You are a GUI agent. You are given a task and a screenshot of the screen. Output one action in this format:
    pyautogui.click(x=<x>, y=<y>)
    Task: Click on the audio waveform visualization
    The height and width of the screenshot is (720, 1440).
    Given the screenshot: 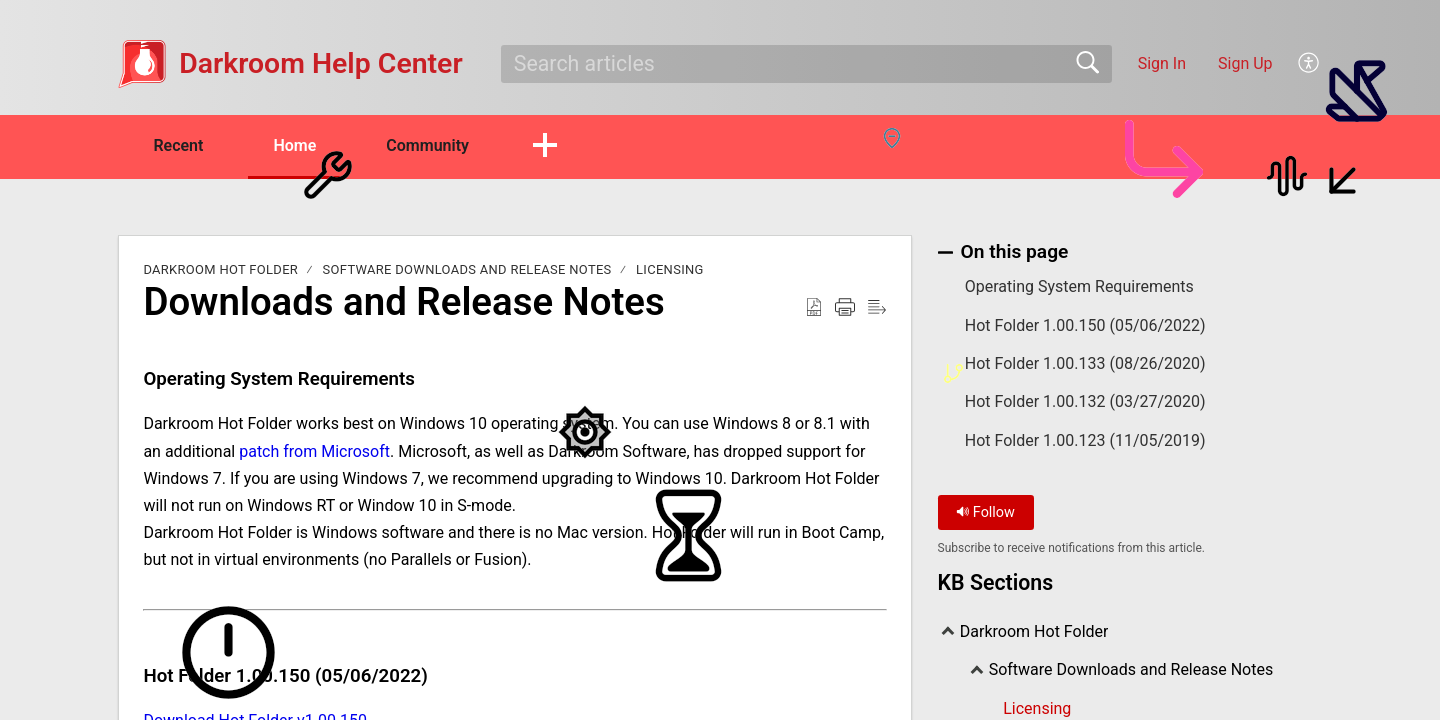 What is the action you would take?
    pyautogui.click(x=1287, y=176)
    